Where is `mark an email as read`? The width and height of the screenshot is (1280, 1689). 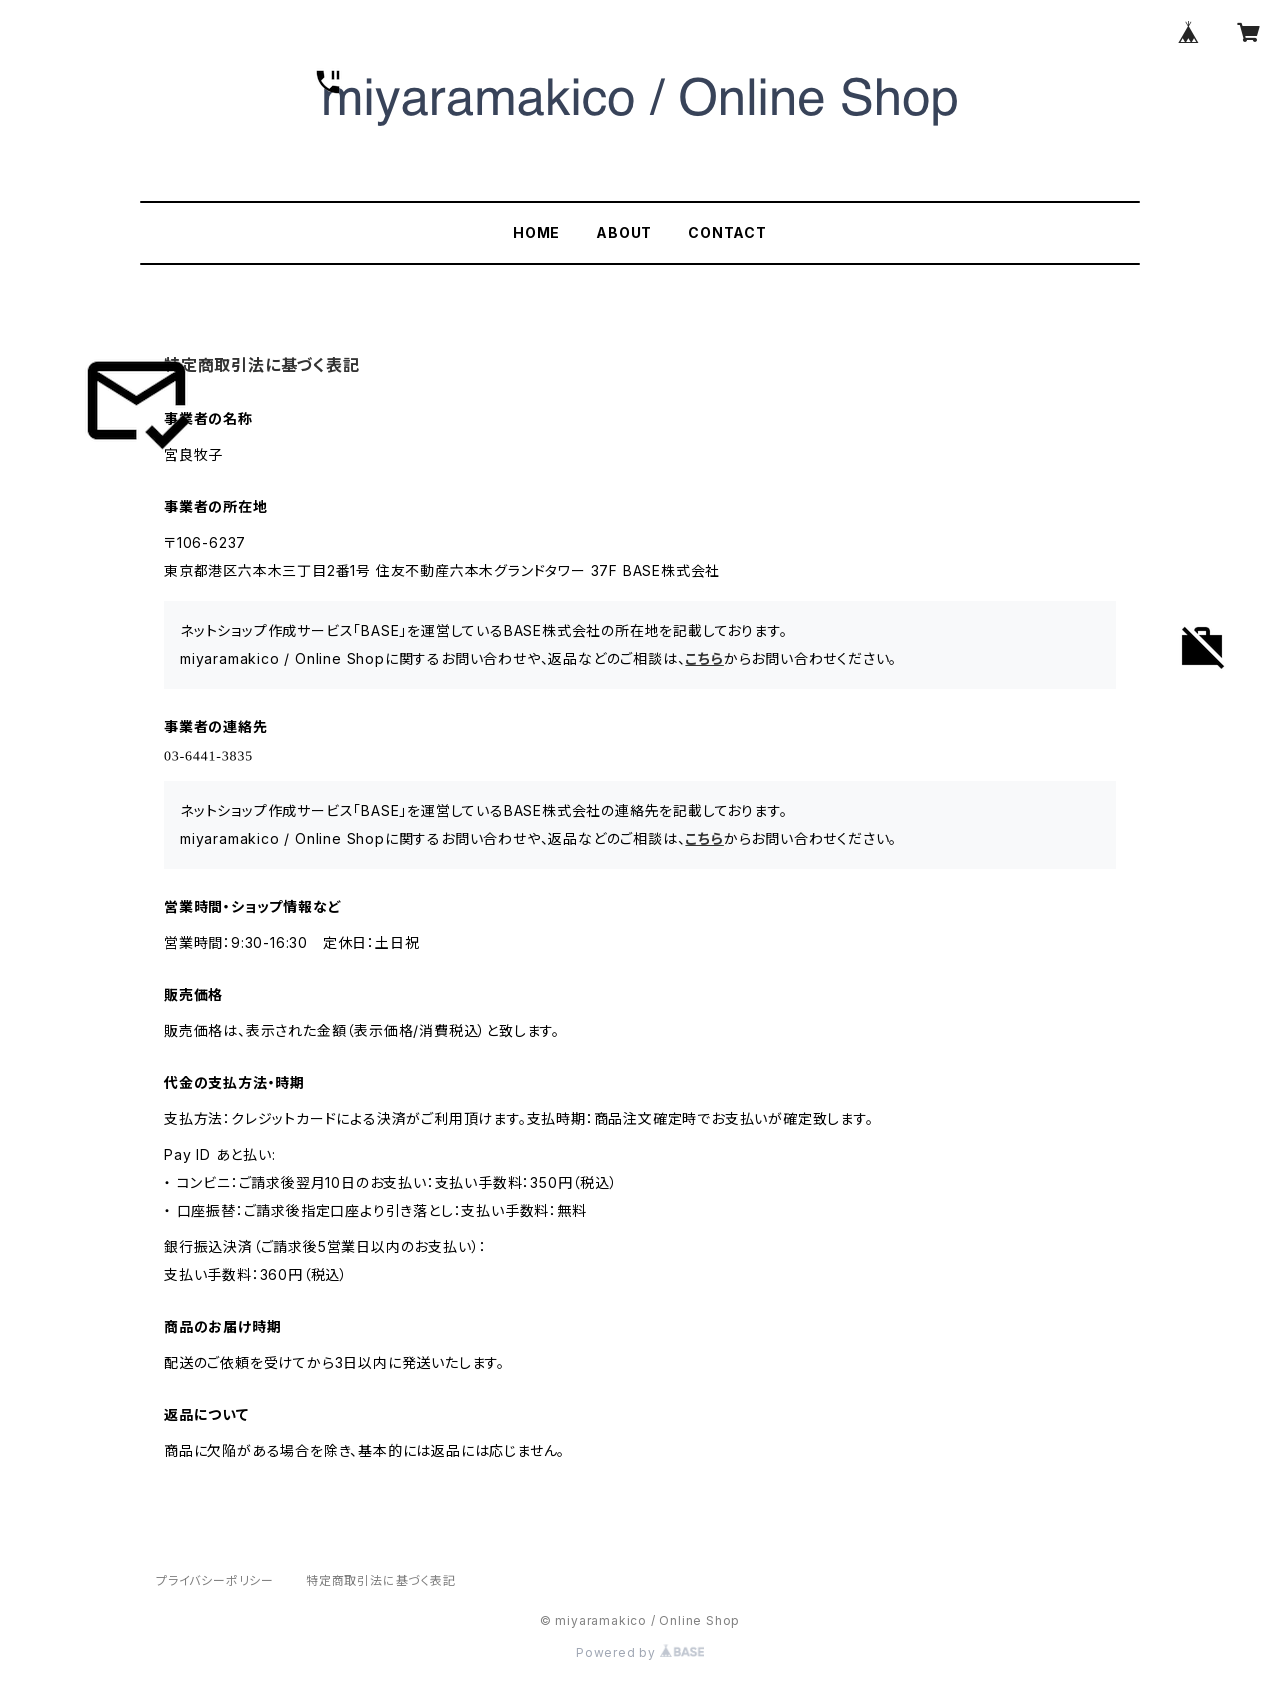 mark an email as read is located at coordinates (136, 400).